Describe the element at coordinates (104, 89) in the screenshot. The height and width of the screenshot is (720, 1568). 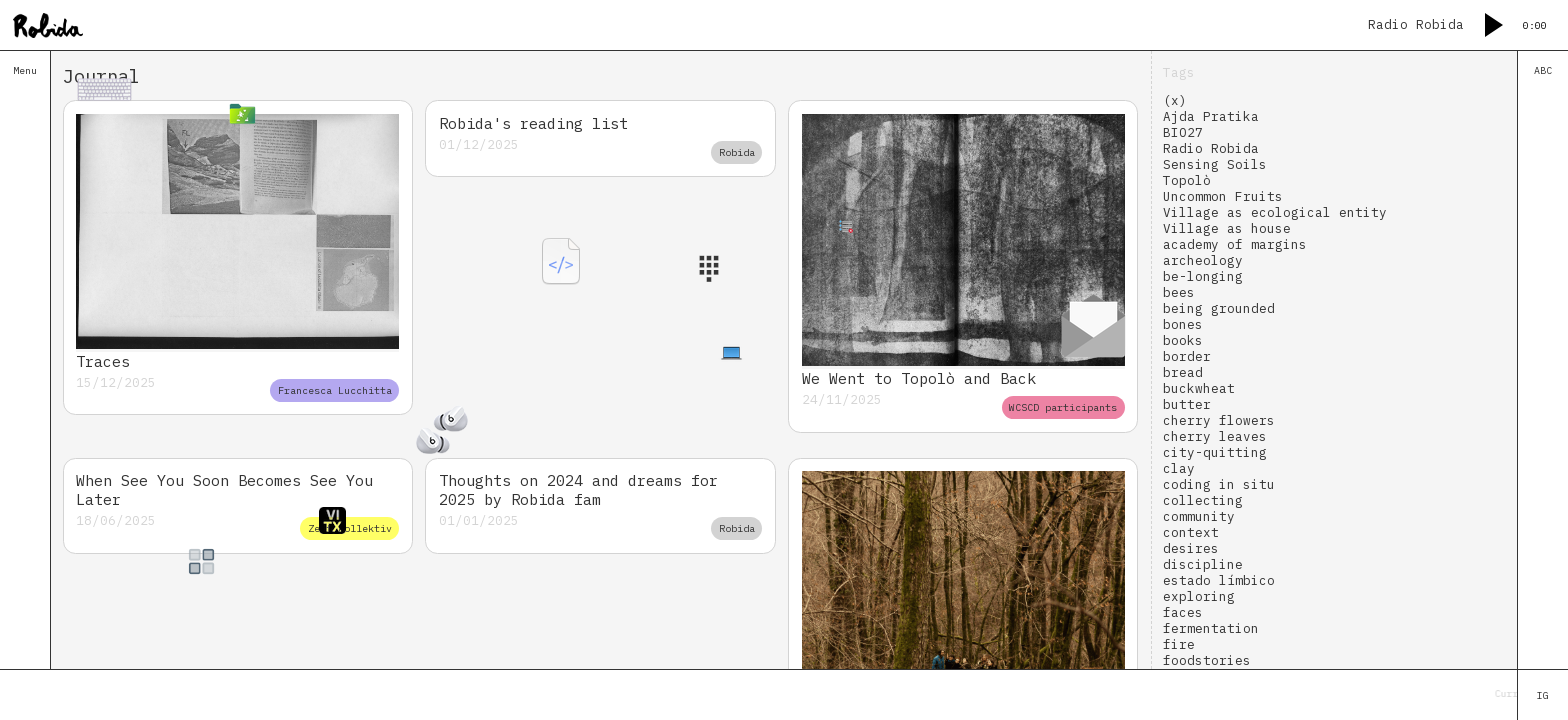
I see `connect a bluetooth keyboard` at that location.